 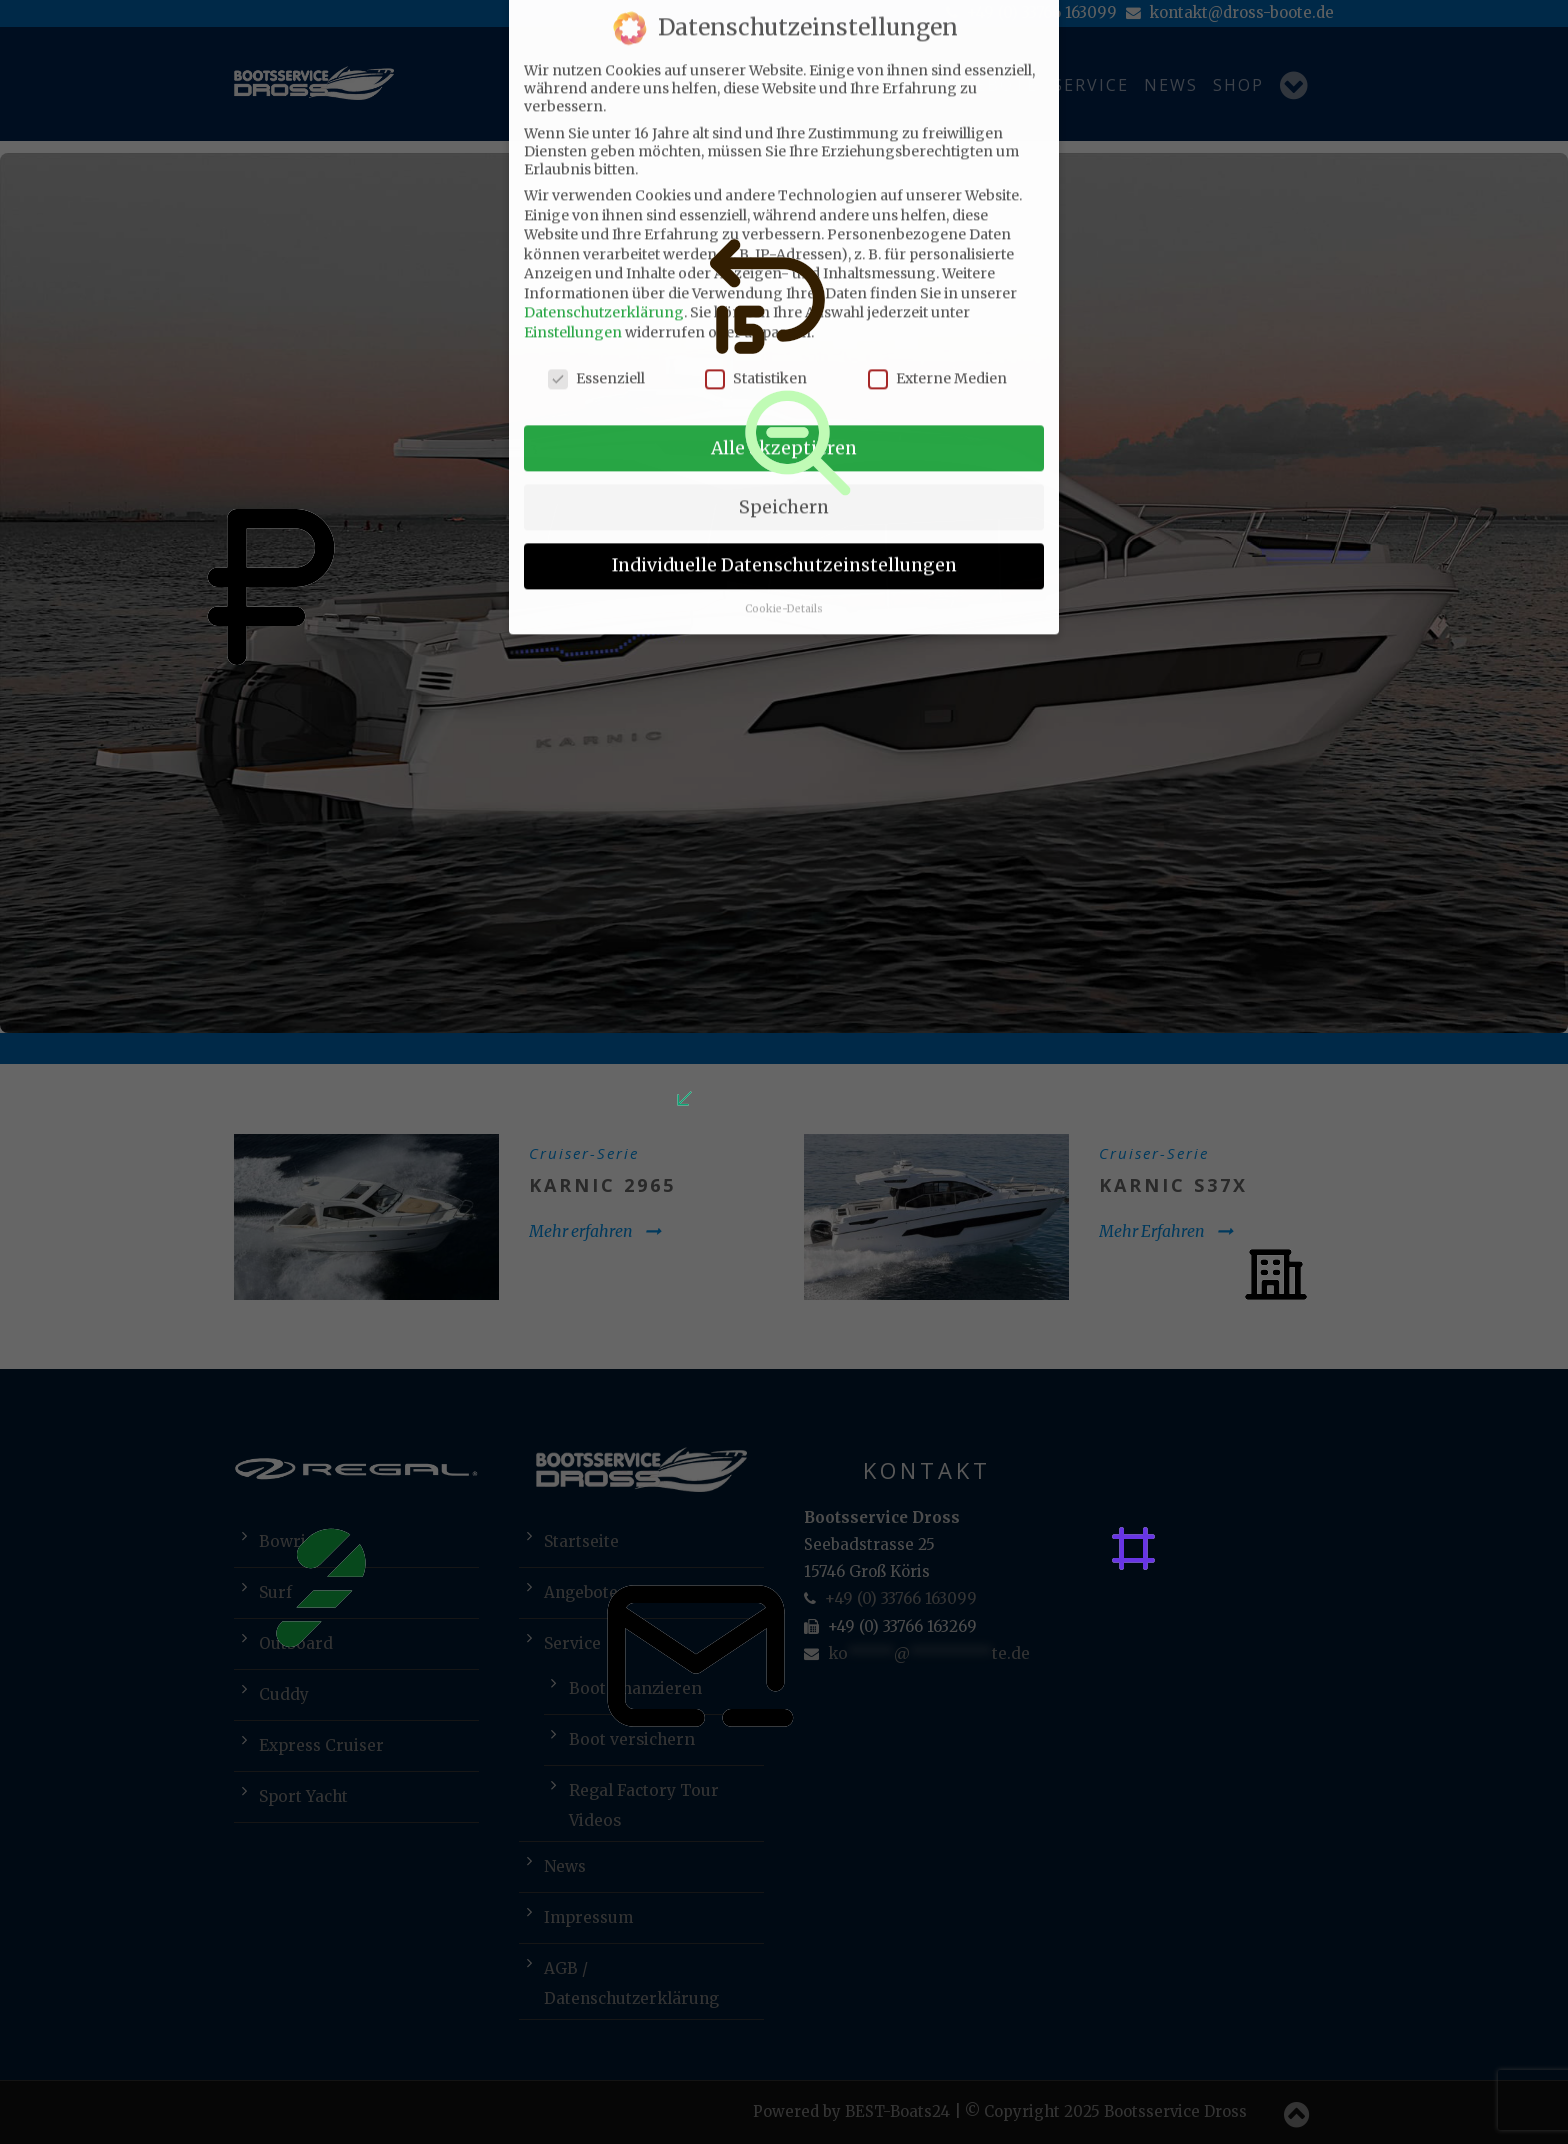 What do you see at coordinates (1133, 1548) in the screenshot?
I see `access frame or artboard settings` at bounding box center [1133, 1548].